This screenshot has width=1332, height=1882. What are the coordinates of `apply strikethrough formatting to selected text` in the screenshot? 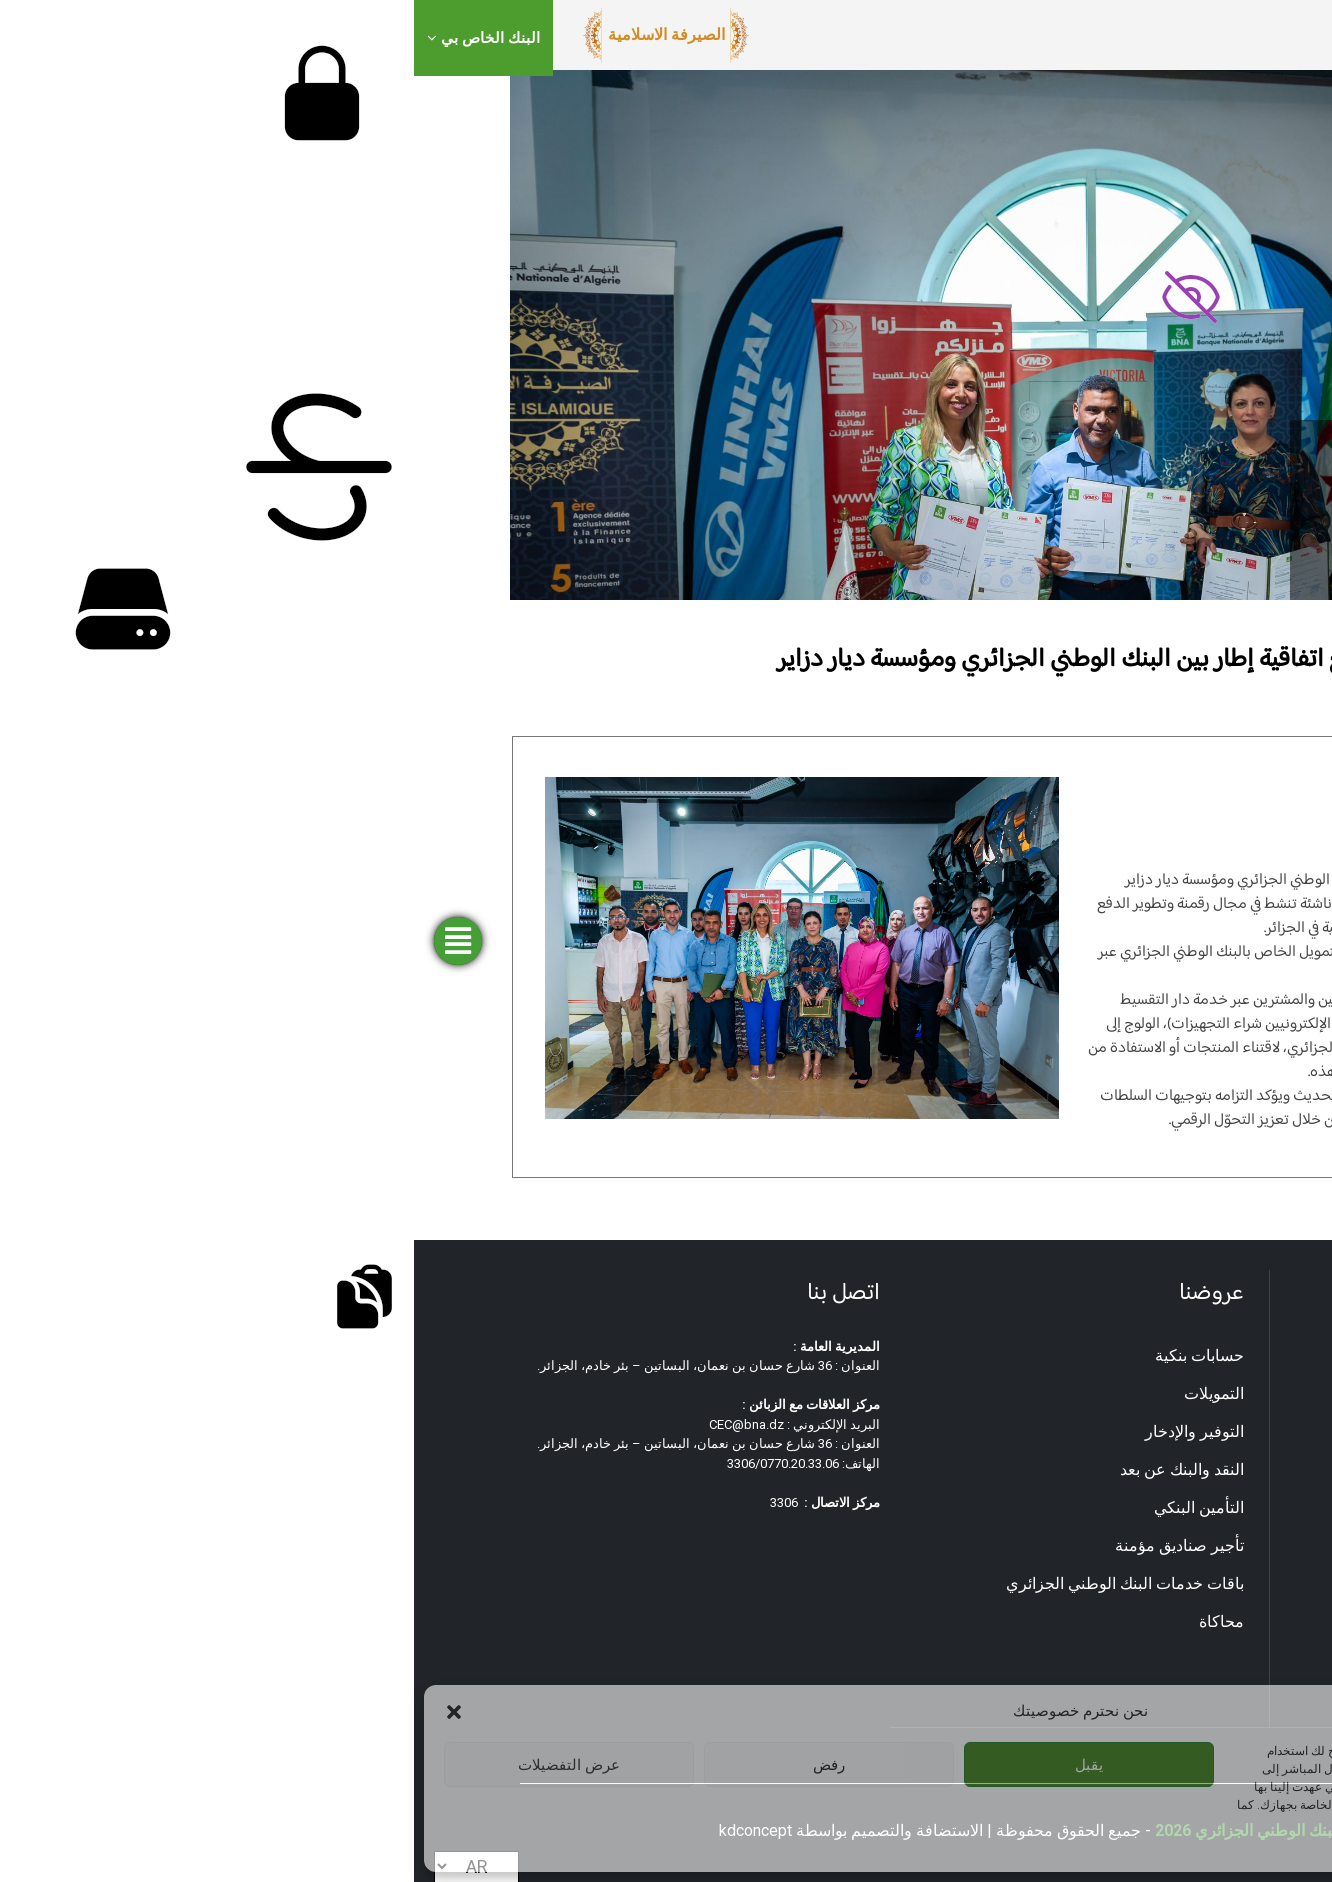 It's located at (319, 467).